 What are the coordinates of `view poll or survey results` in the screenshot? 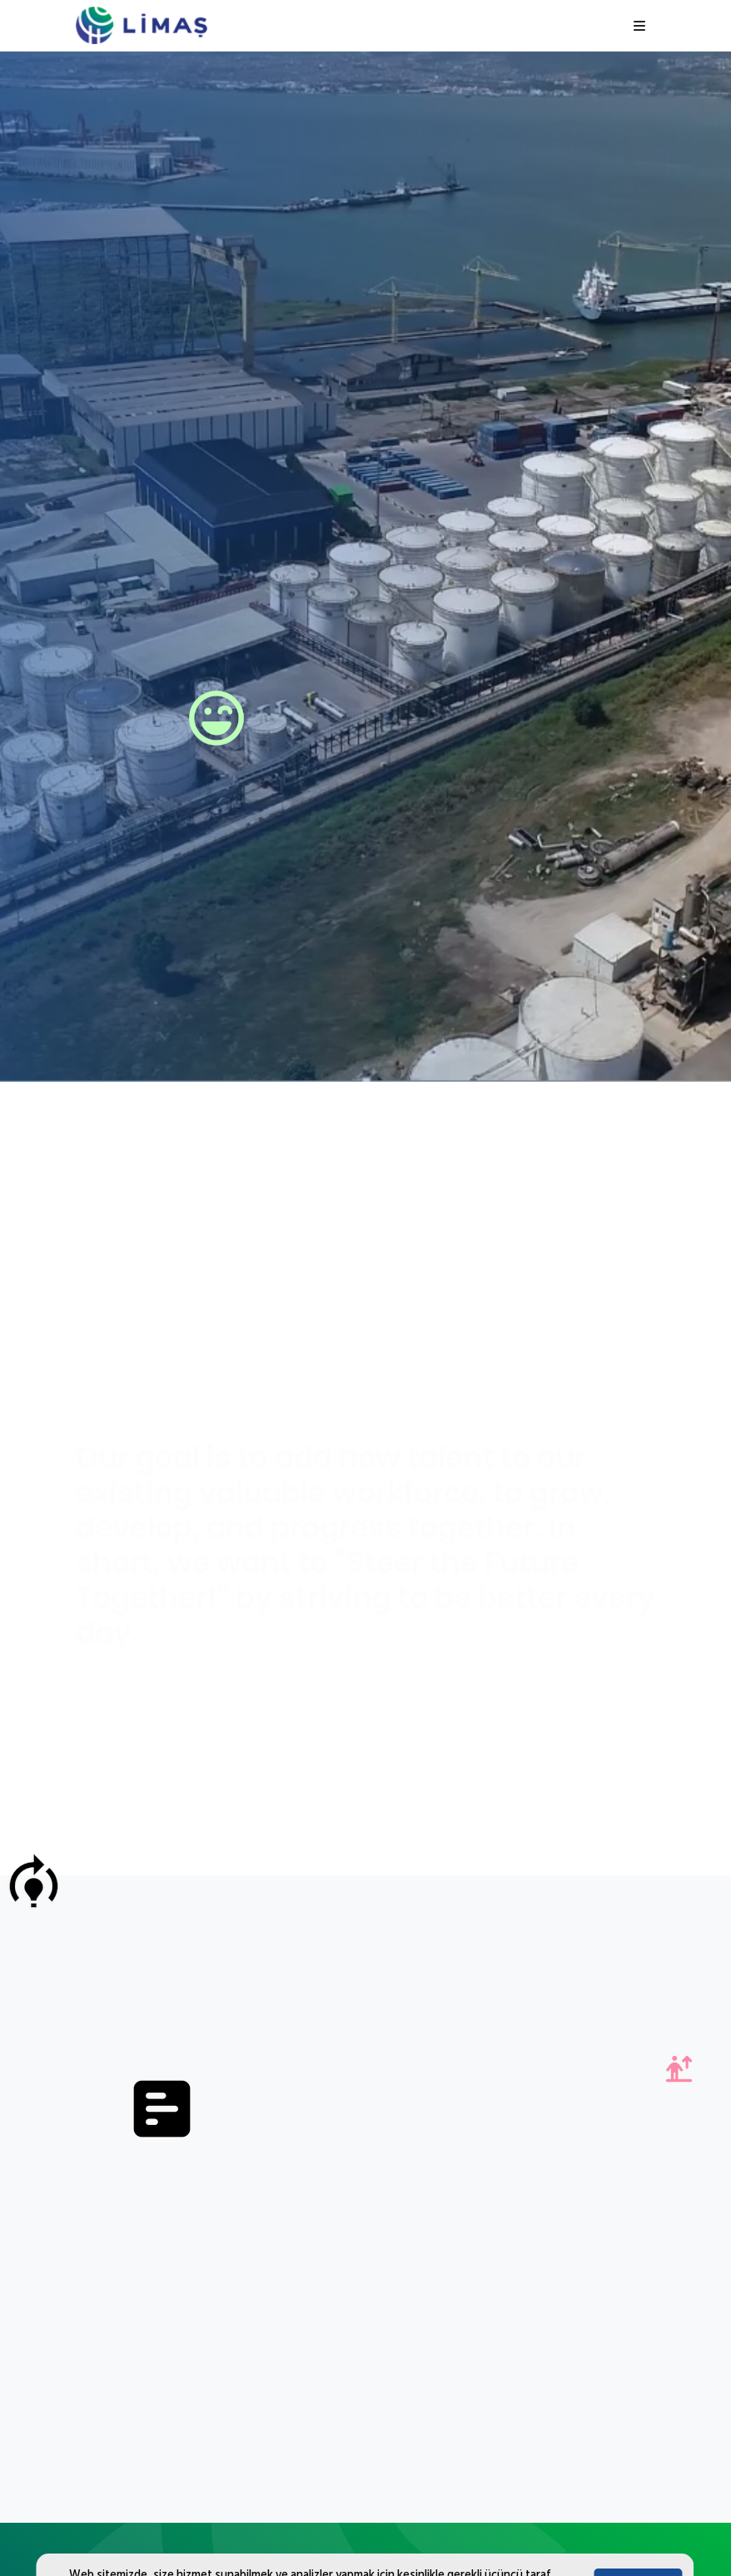 It's located at (162, 2108).